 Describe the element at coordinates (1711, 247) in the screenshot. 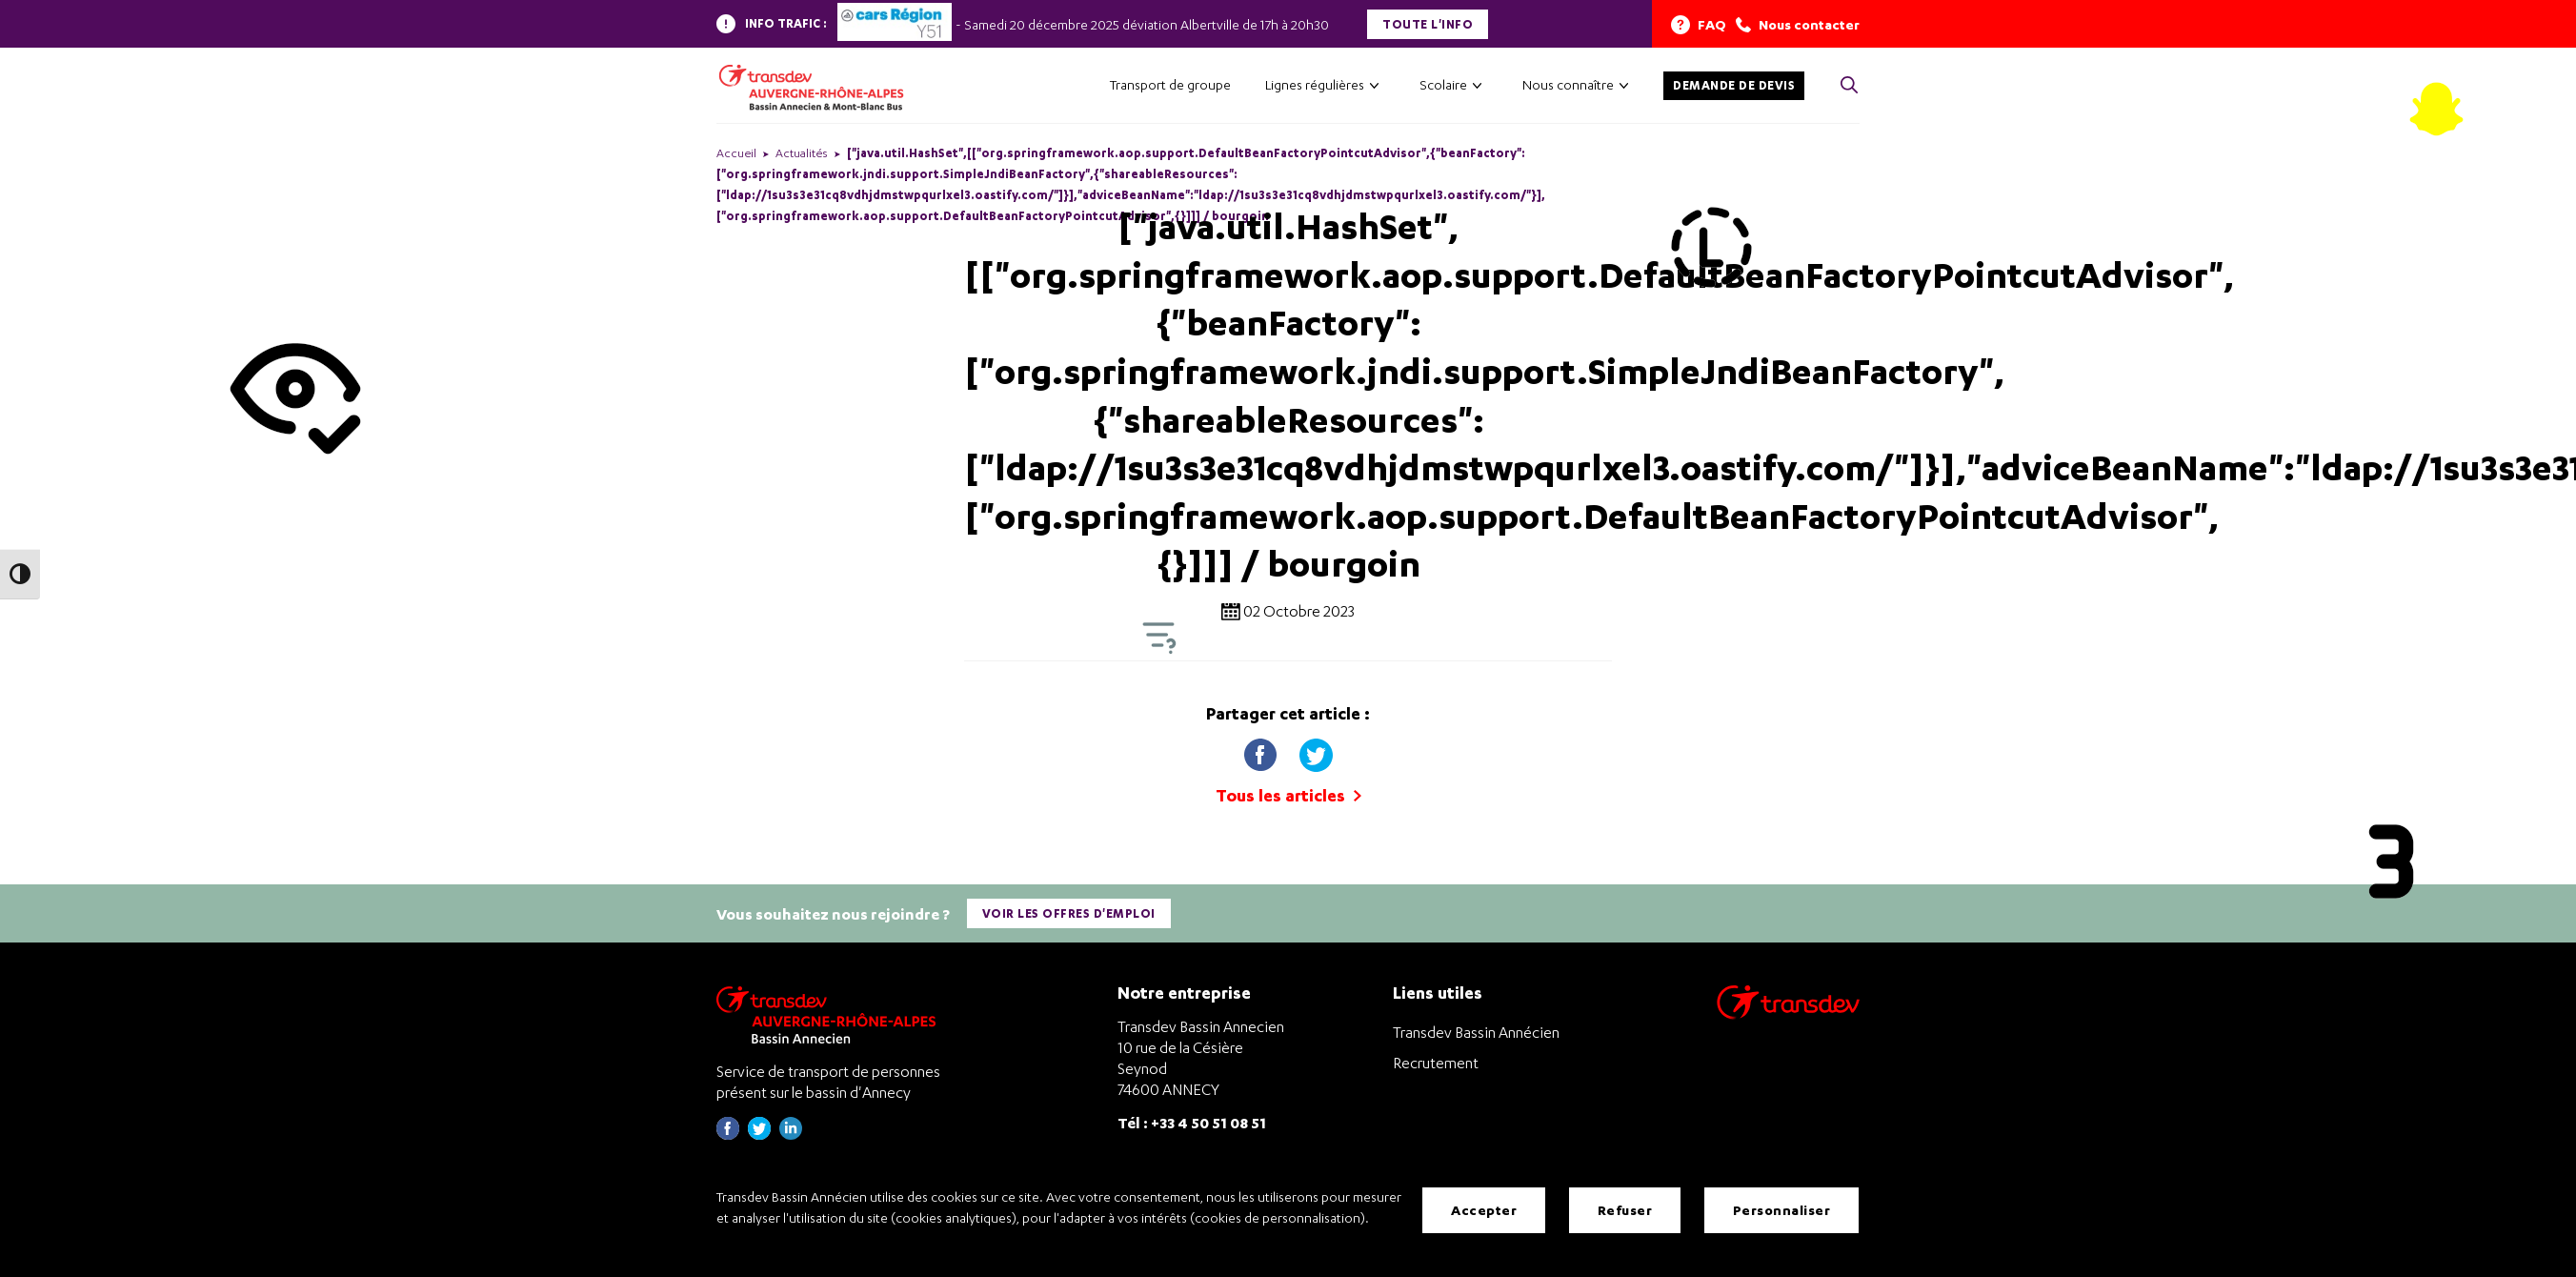

I see `indicates a loading or in-progress state` at that location.